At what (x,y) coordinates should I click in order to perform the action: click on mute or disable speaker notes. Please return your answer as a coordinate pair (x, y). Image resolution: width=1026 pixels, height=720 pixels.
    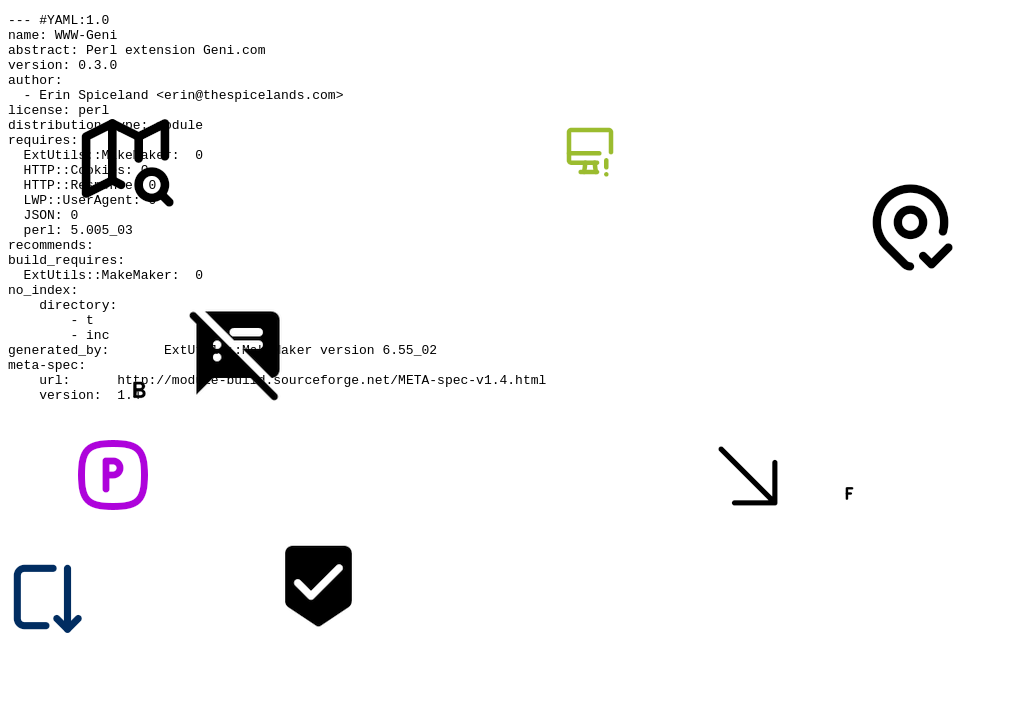
    Looking at the image, I should click on (238, 353).